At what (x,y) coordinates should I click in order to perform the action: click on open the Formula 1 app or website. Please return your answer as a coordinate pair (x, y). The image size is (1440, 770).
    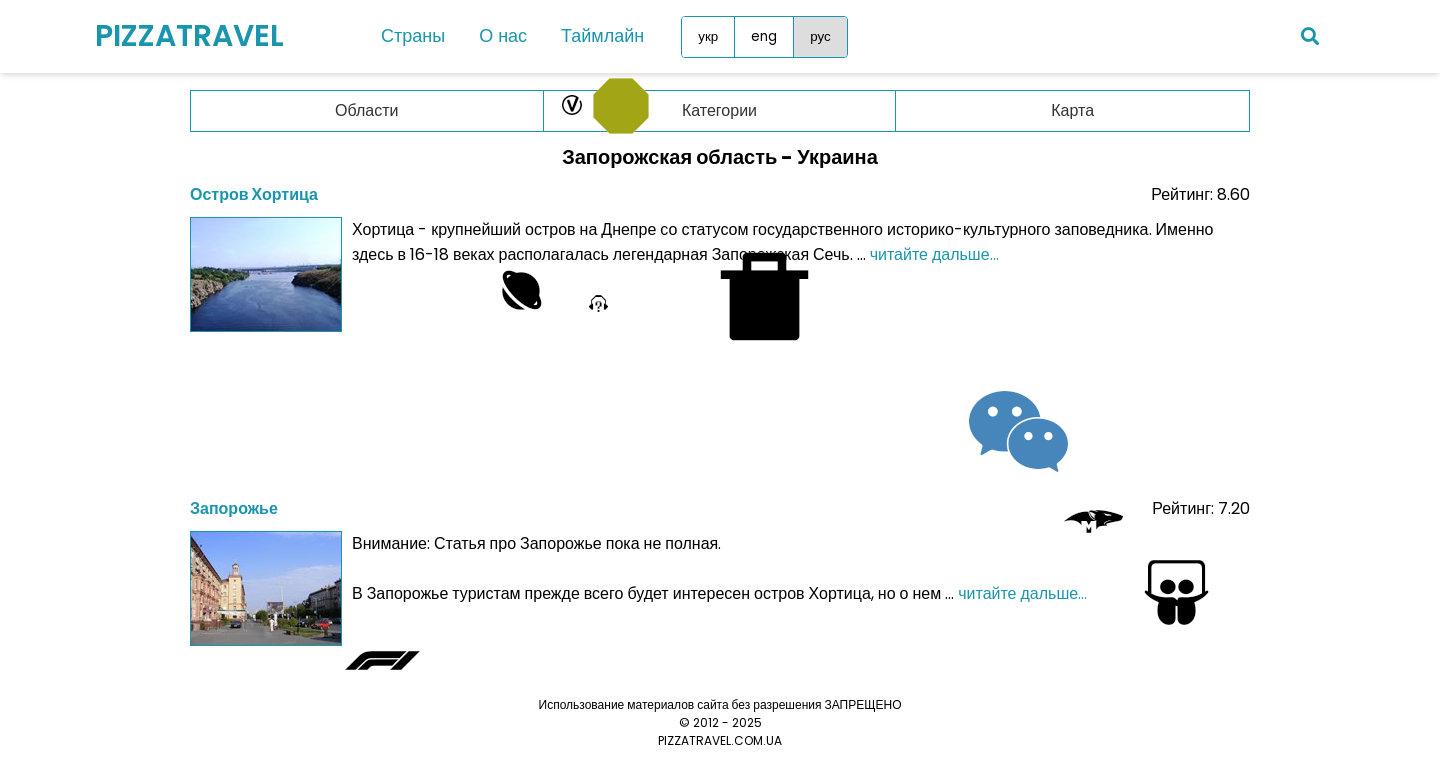
    Looking at the image, I should click on (382, 660).